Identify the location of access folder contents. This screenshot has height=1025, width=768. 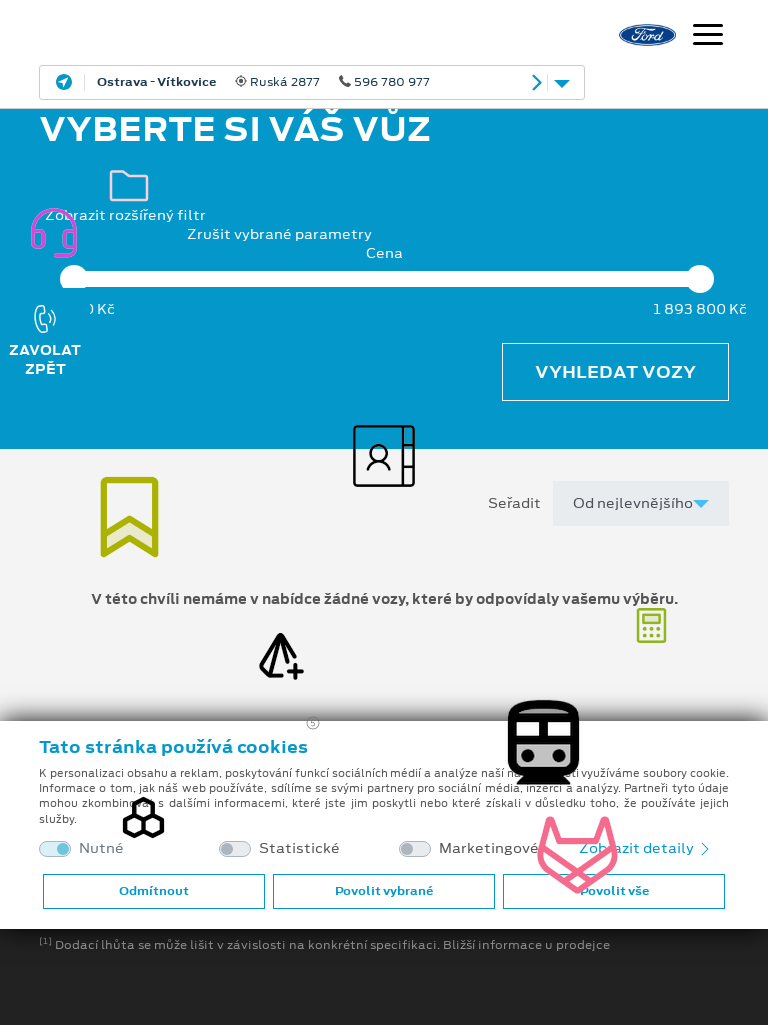
(129, 185).